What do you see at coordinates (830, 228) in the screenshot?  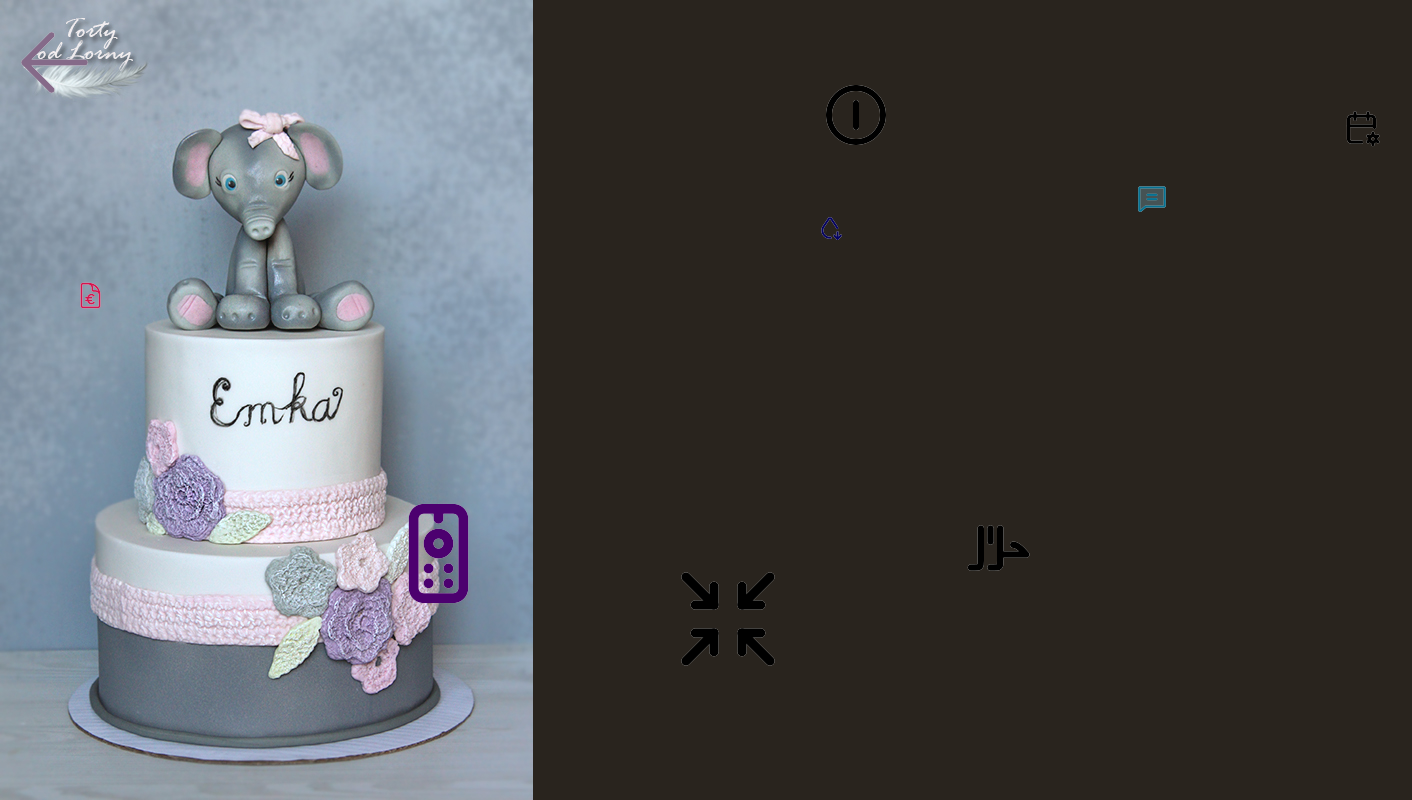 I see `decrease water or liquid level` at bounding box center [830, 228].